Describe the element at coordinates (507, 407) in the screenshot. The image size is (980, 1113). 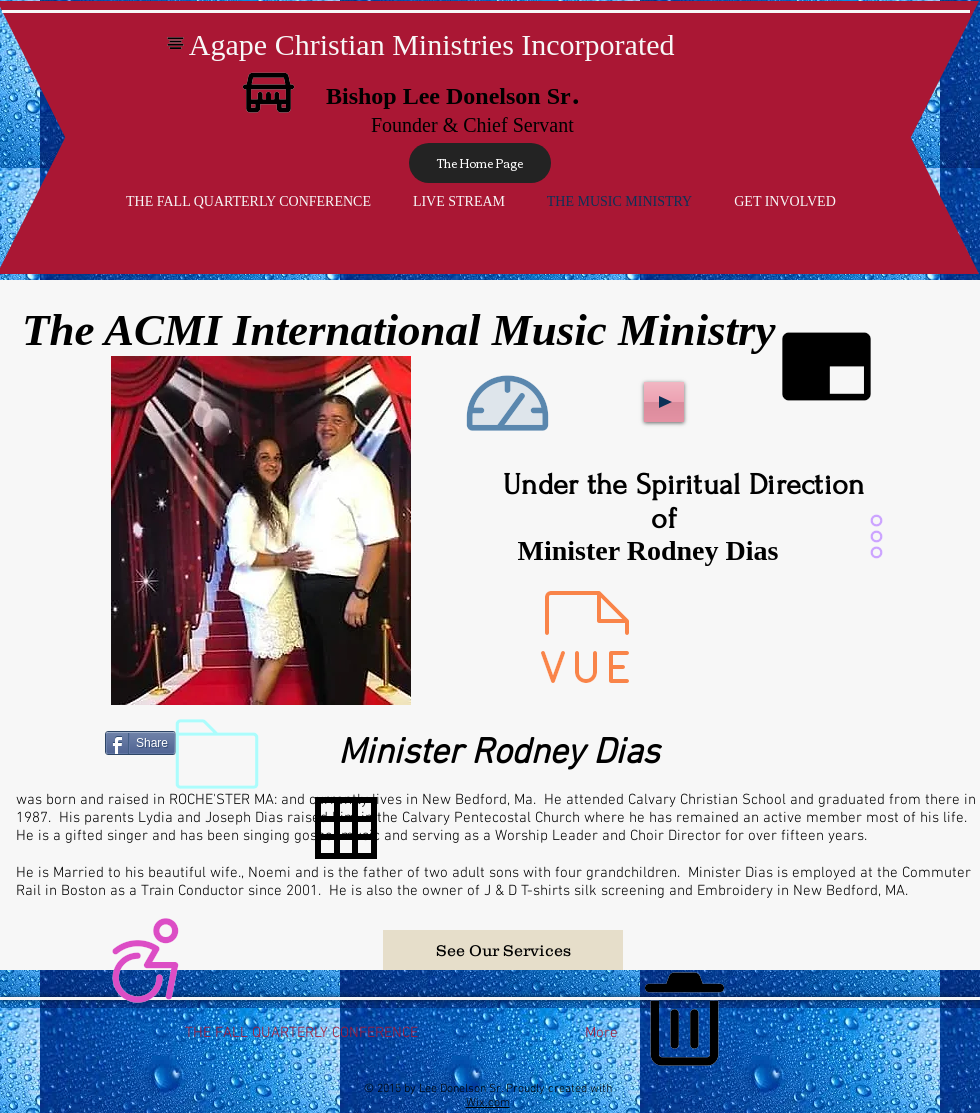
I see `view performance or speed metrics` at that location.